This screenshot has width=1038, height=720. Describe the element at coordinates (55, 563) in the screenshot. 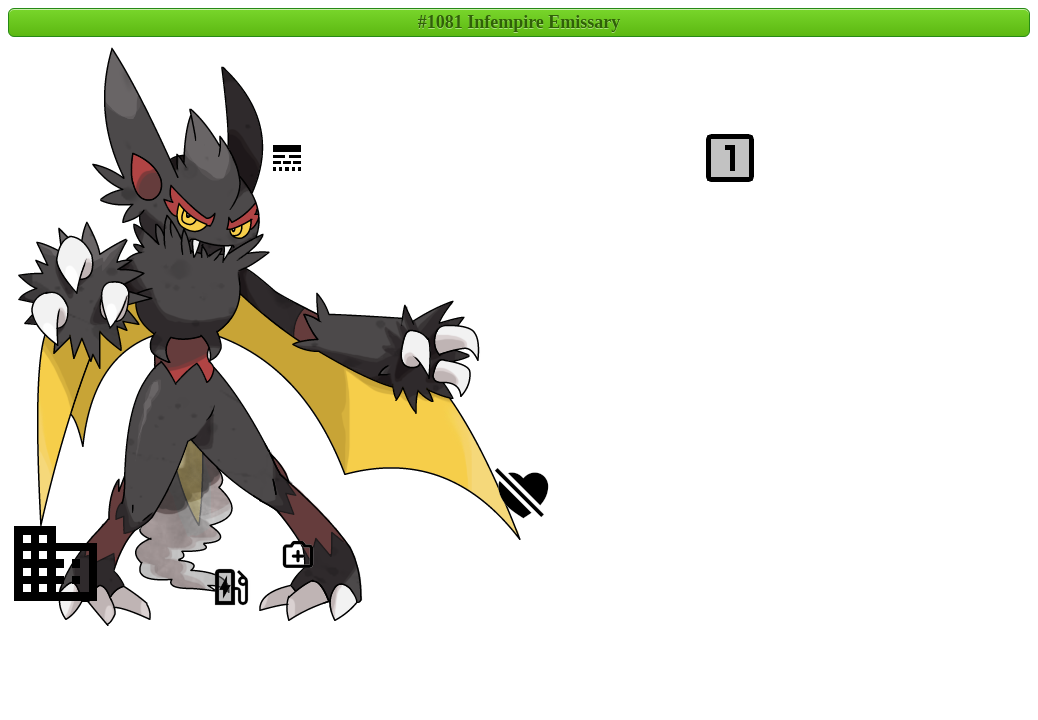

I see `view business contact information` at that location.